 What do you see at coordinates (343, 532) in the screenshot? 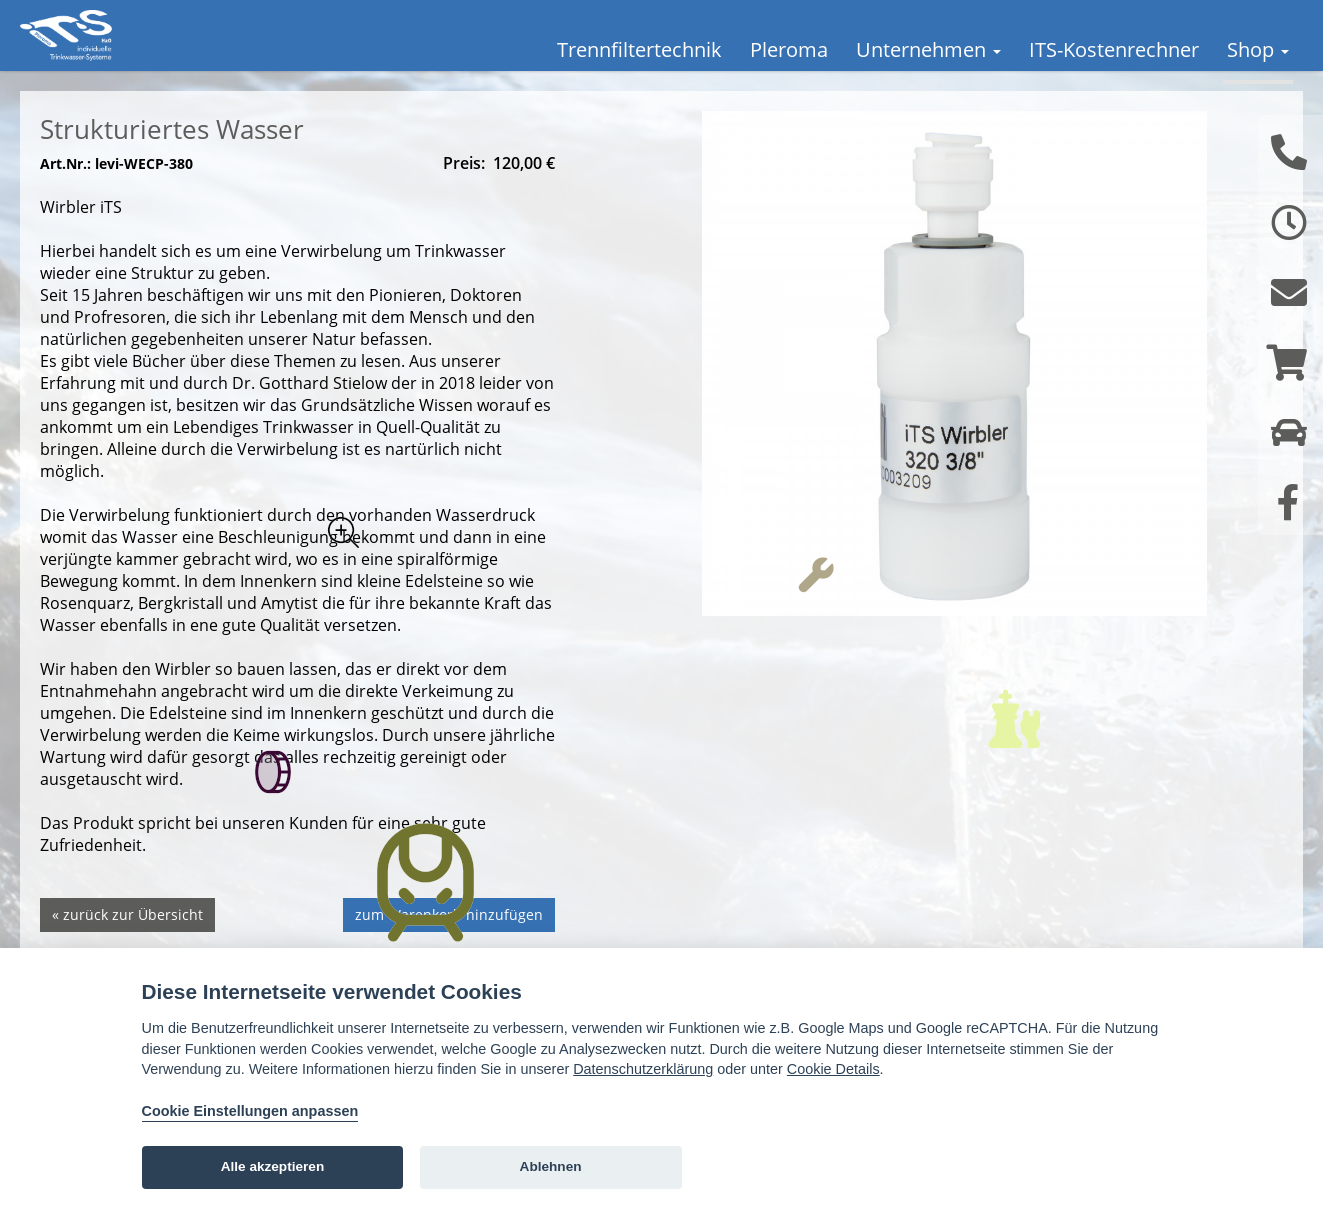
I see `zoom in on content` at bounding box center [343, 532].